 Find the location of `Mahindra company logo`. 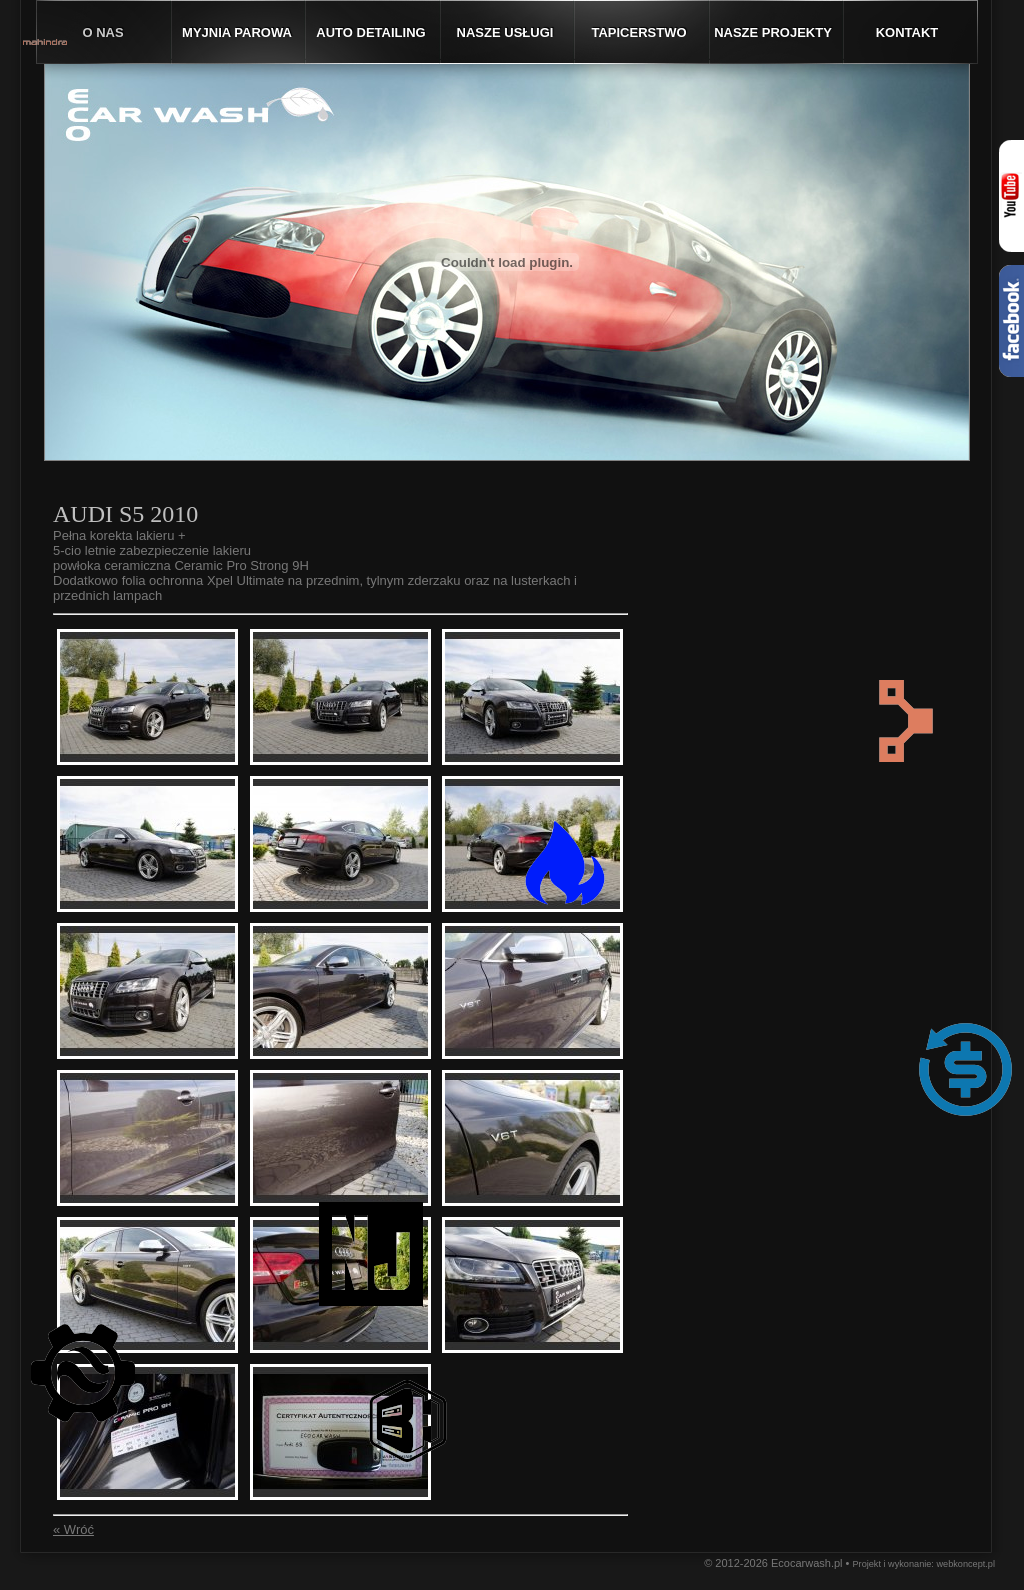

Mahindra company logo is located at coordinates (45, 42).